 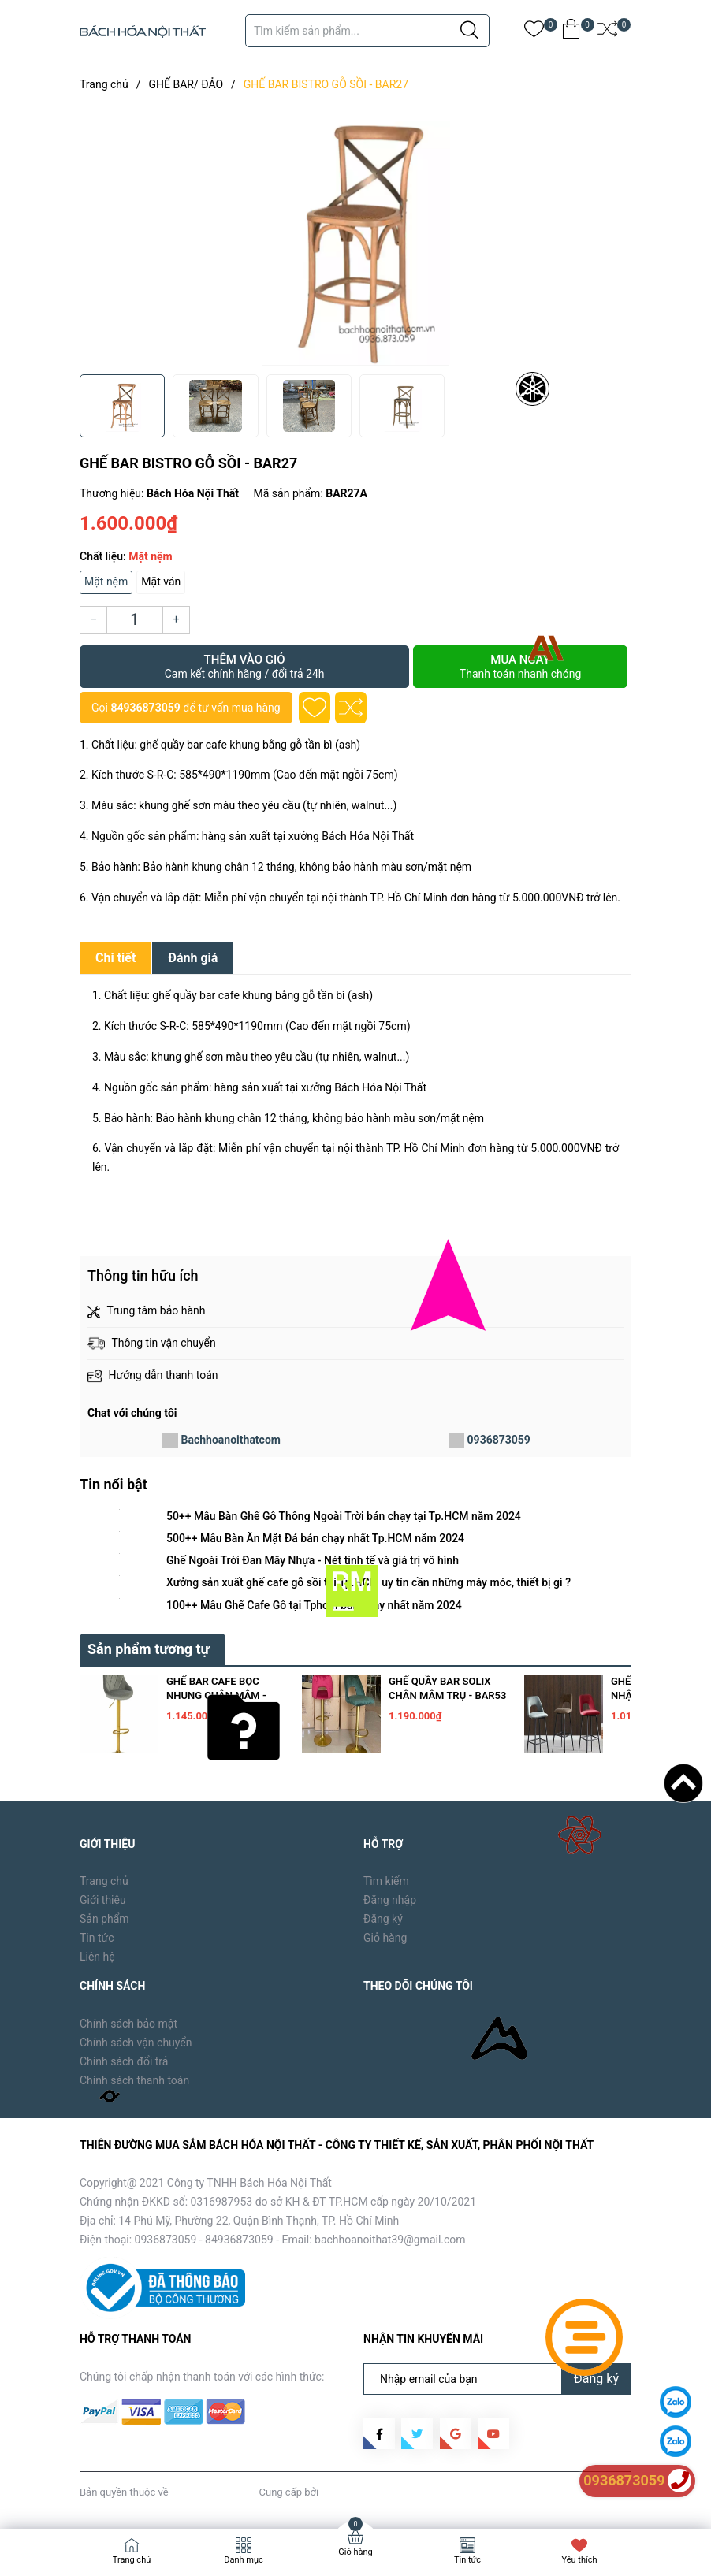 What do you see at coordinates (499, 2038) in the screenshot?
I see `open the AllTrails app` at bounding box center [499, 2038].